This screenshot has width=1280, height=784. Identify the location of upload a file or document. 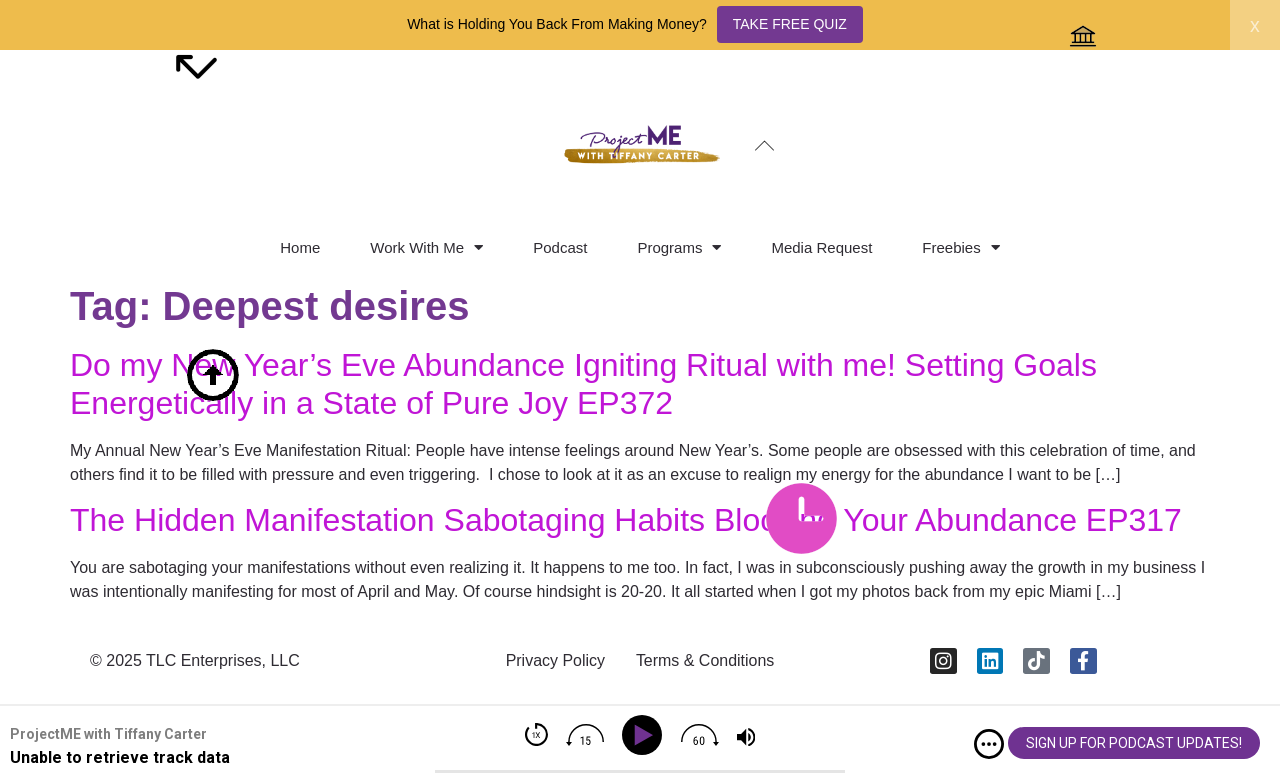
(213, 375).